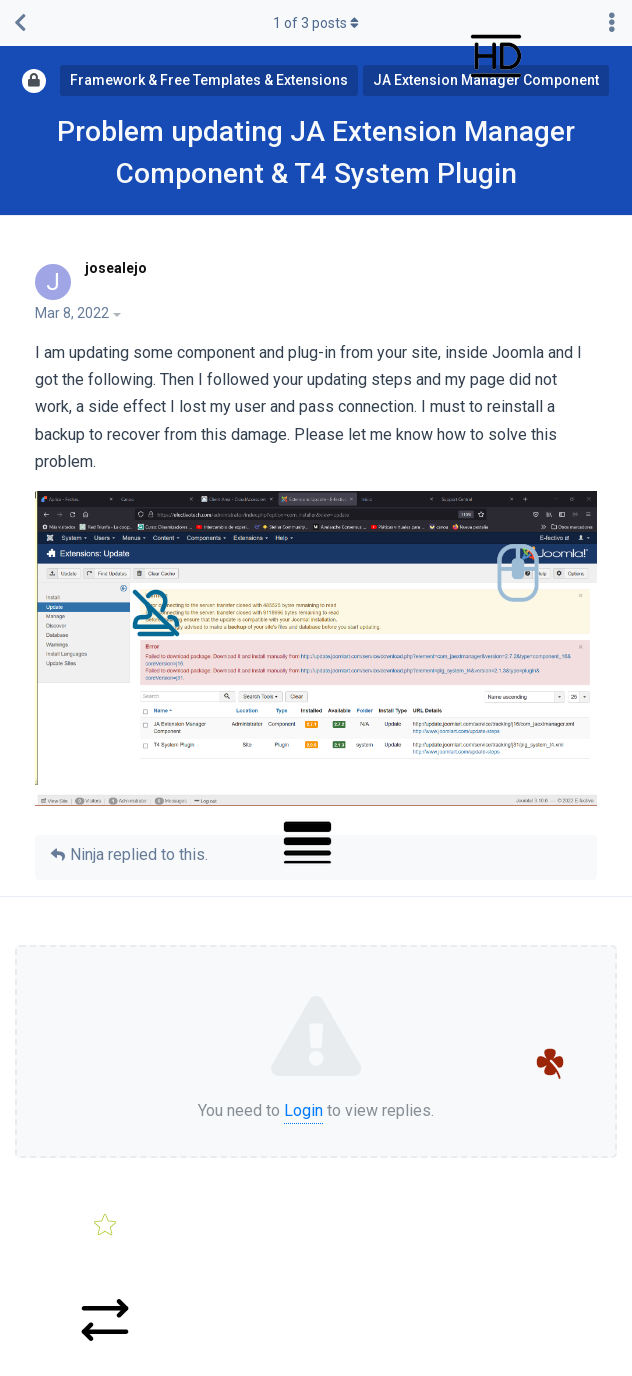 This screenshot has height=1376, width=632. I want to click on indicates a lucky or bonus reward, so click(550, 1063).